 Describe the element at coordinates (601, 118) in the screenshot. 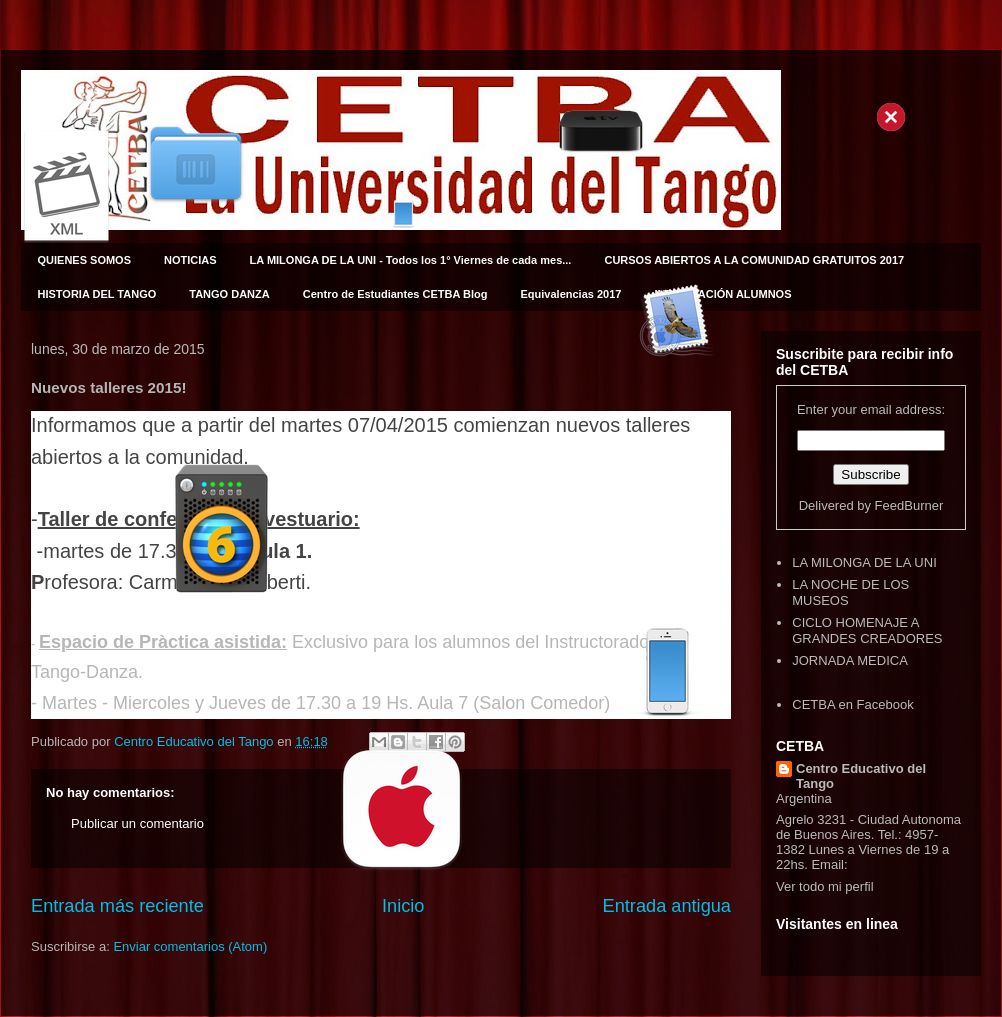

I see `apple tv device icon` at that location.